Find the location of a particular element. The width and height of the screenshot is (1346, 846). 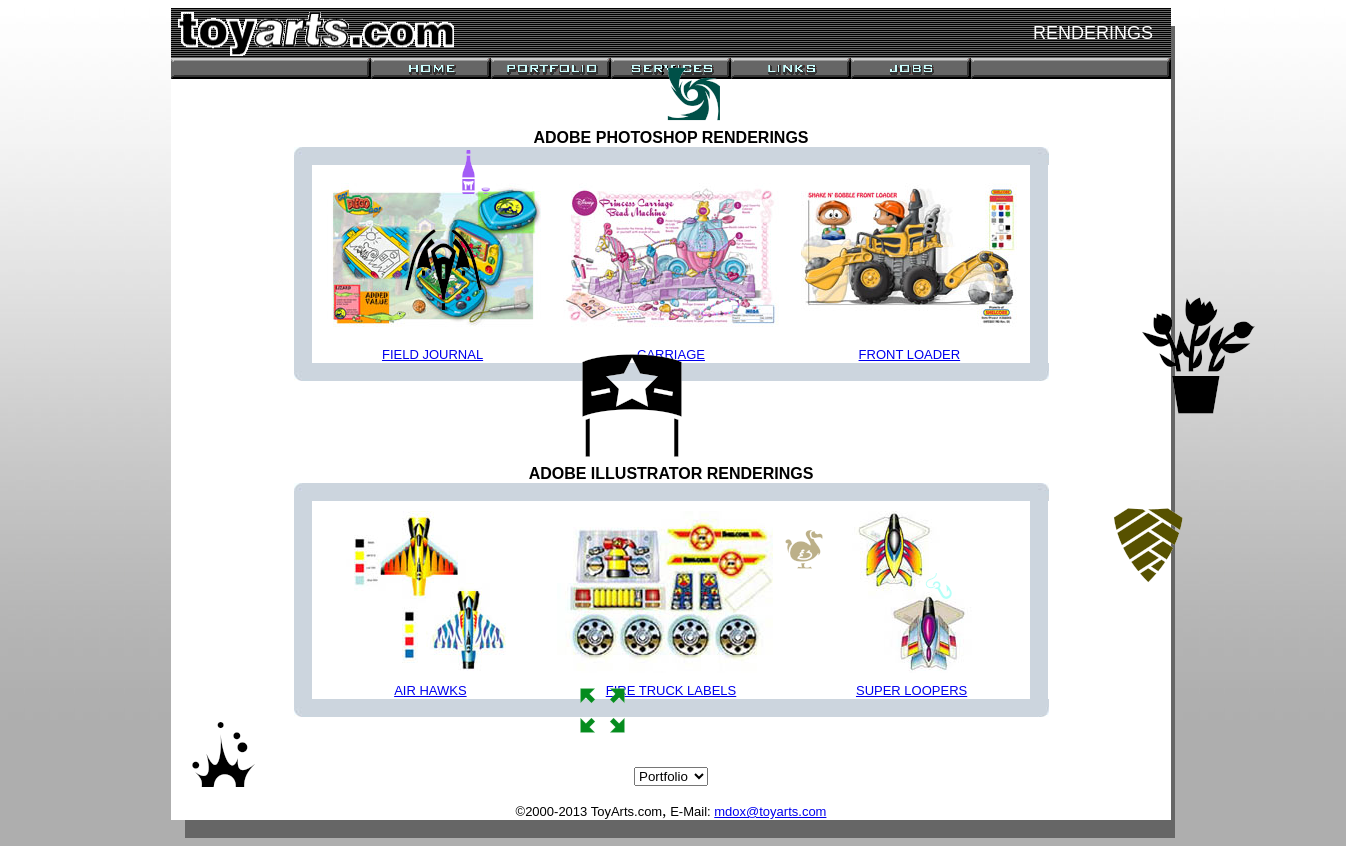

equip or view layered armor sets is located at coordinates (1148, 545).